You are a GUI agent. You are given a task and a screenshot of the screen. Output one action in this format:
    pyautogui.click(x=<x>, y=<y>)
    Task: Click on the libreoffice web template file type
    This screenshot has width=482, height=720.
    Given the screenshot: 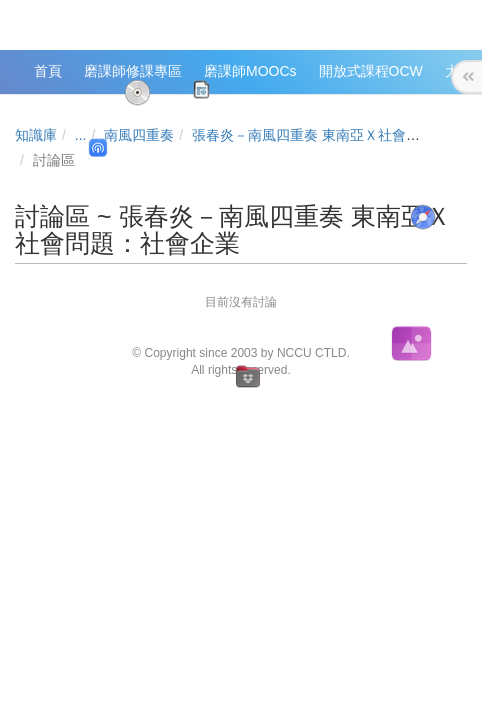 What is the action you would take?
    pyautogui.click(x=201, y=89)
    